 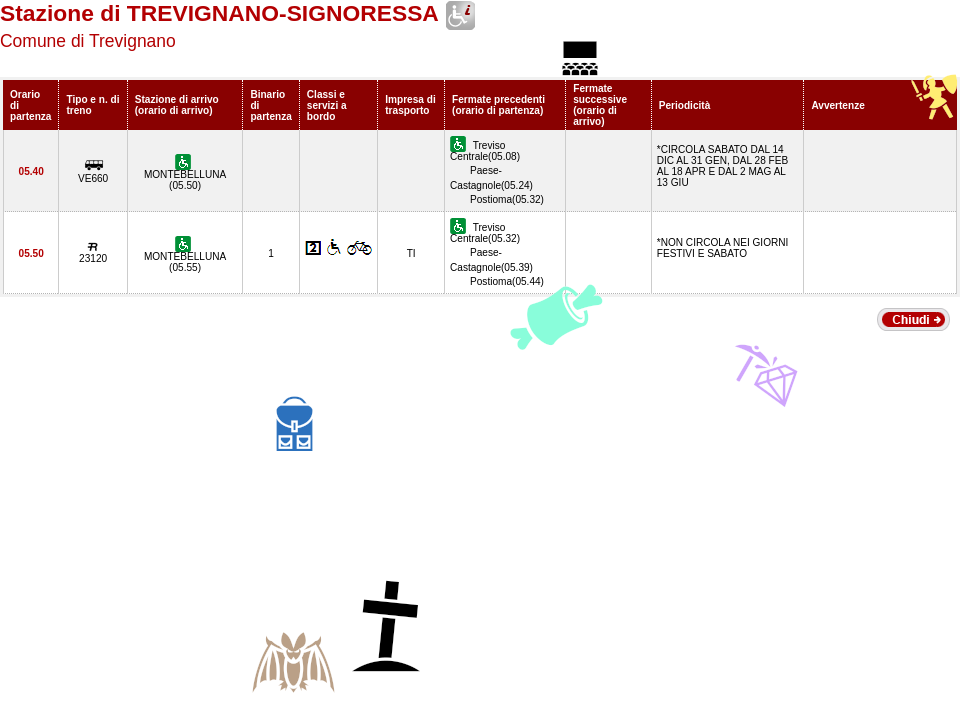 What do you see at coordinates (293, 662) in the screenshot?
I see `bat creature icon for halloween or horror-themed game` at bounding box center [293, 662].